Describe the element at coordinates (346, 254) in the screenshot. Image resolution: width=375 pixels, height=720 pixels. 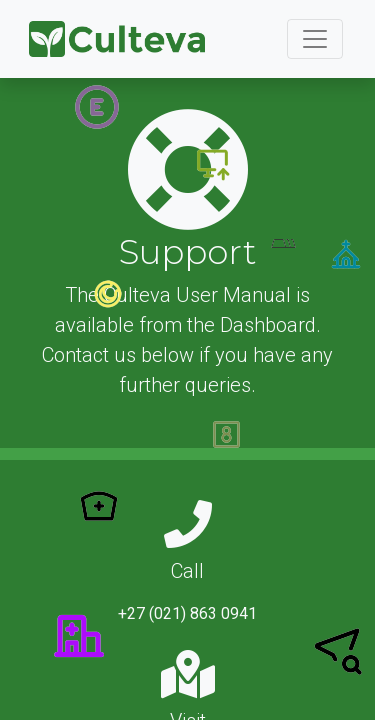
I see `view nearby churches or places of worship` at that location.